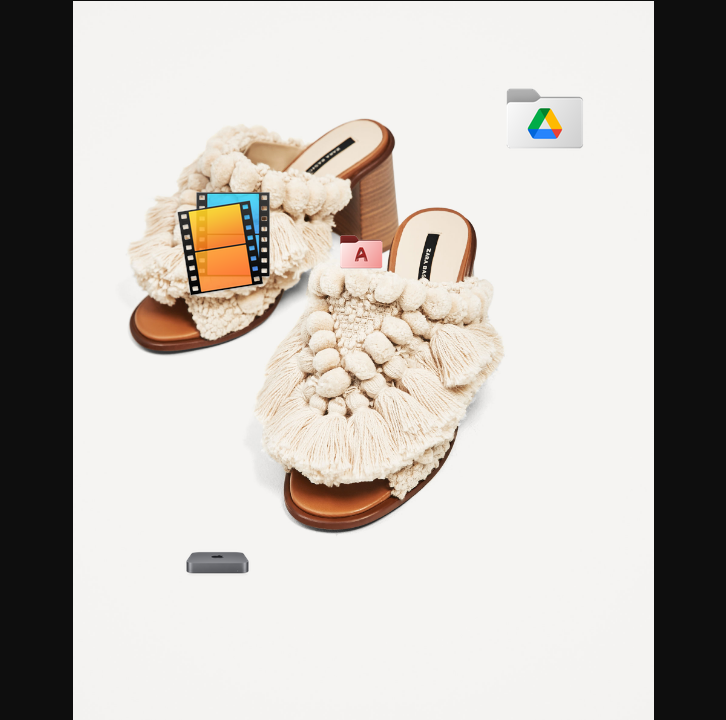 The image size is (726, 720). Describe the element at coordinates (544, 120) in the screenshot. I see `open google drive folder` at that location.